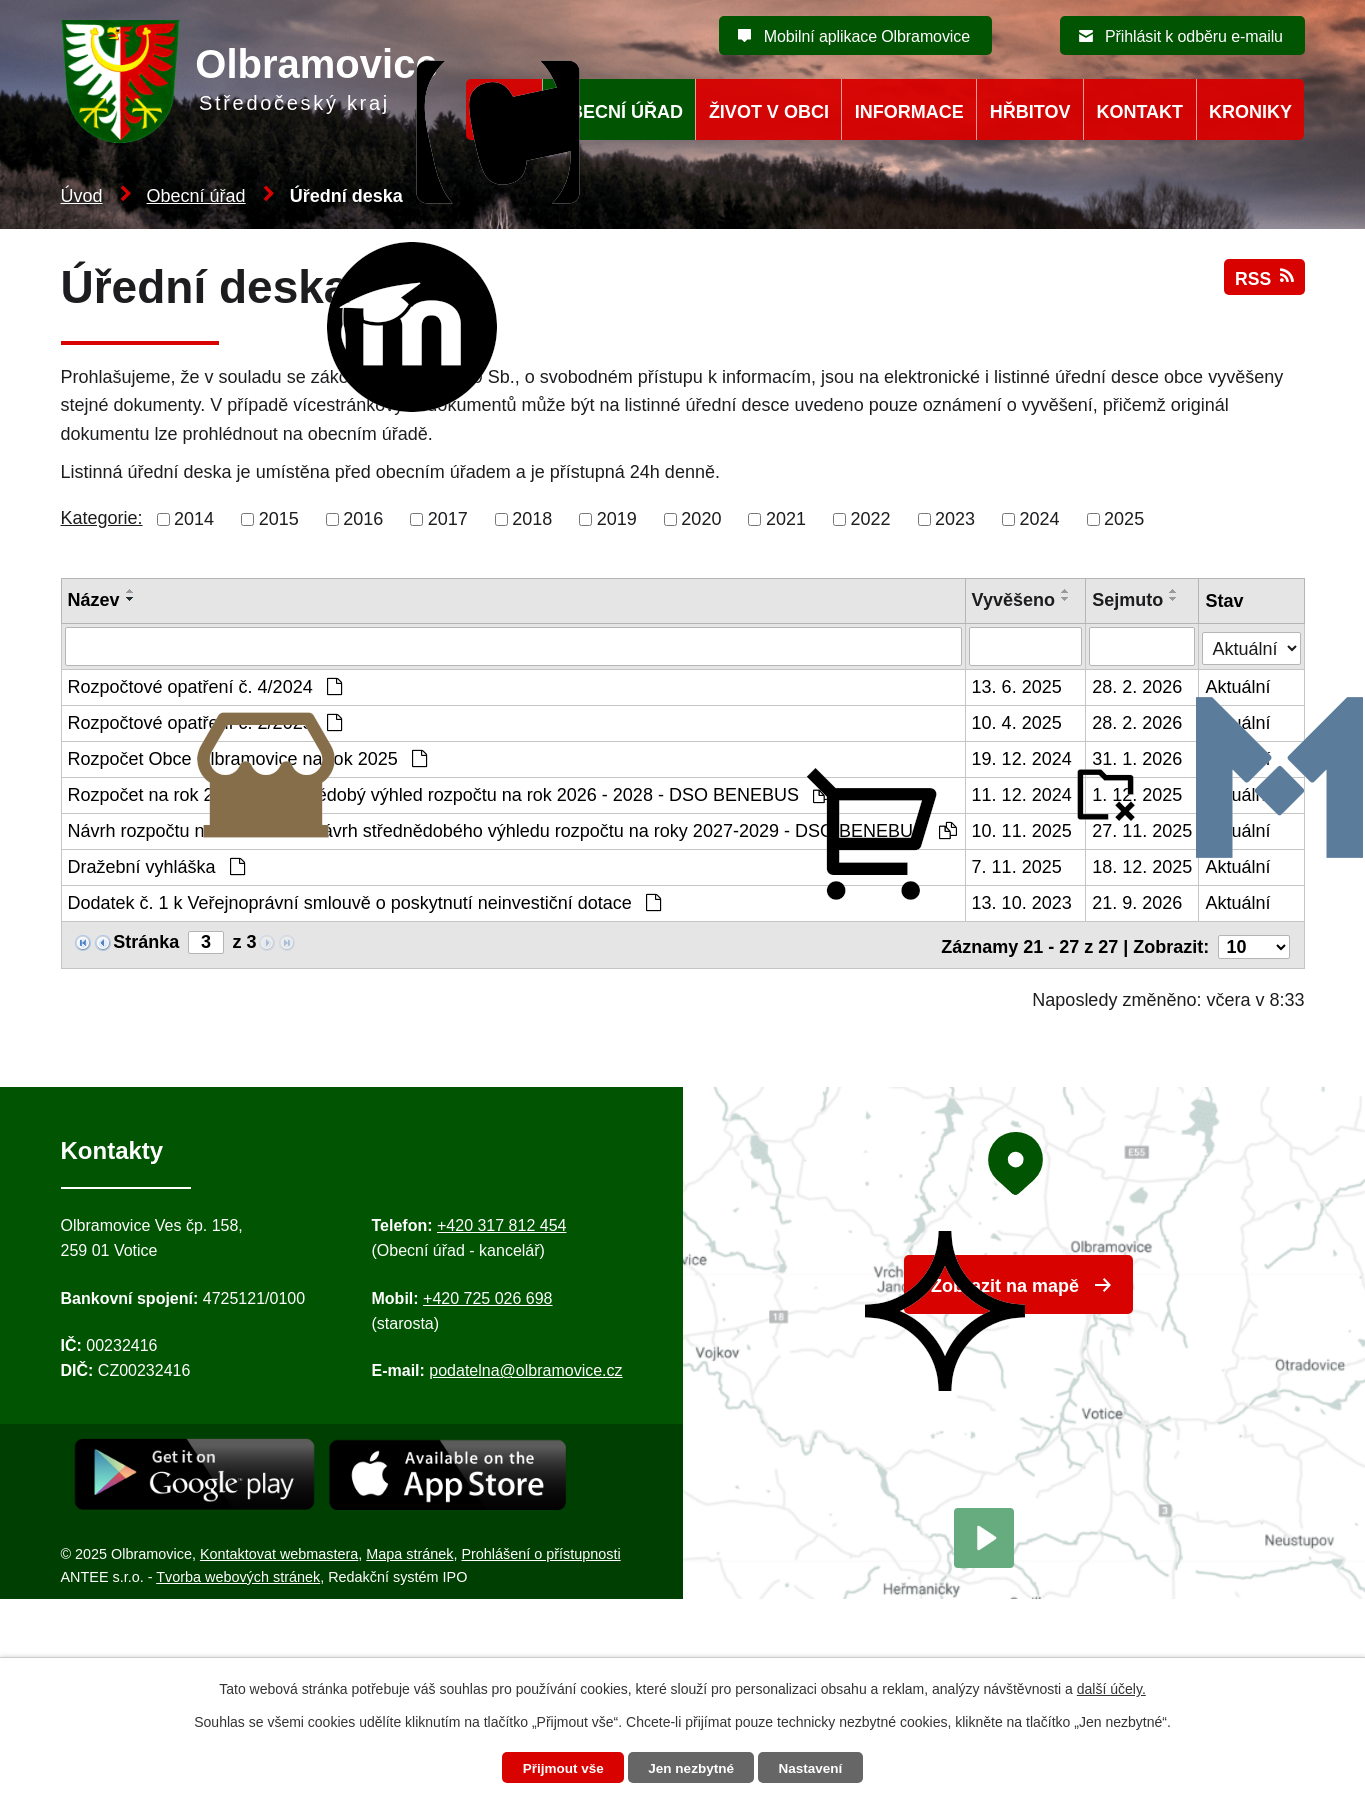  I want to click on contao CMS logo, so click(498, 132).